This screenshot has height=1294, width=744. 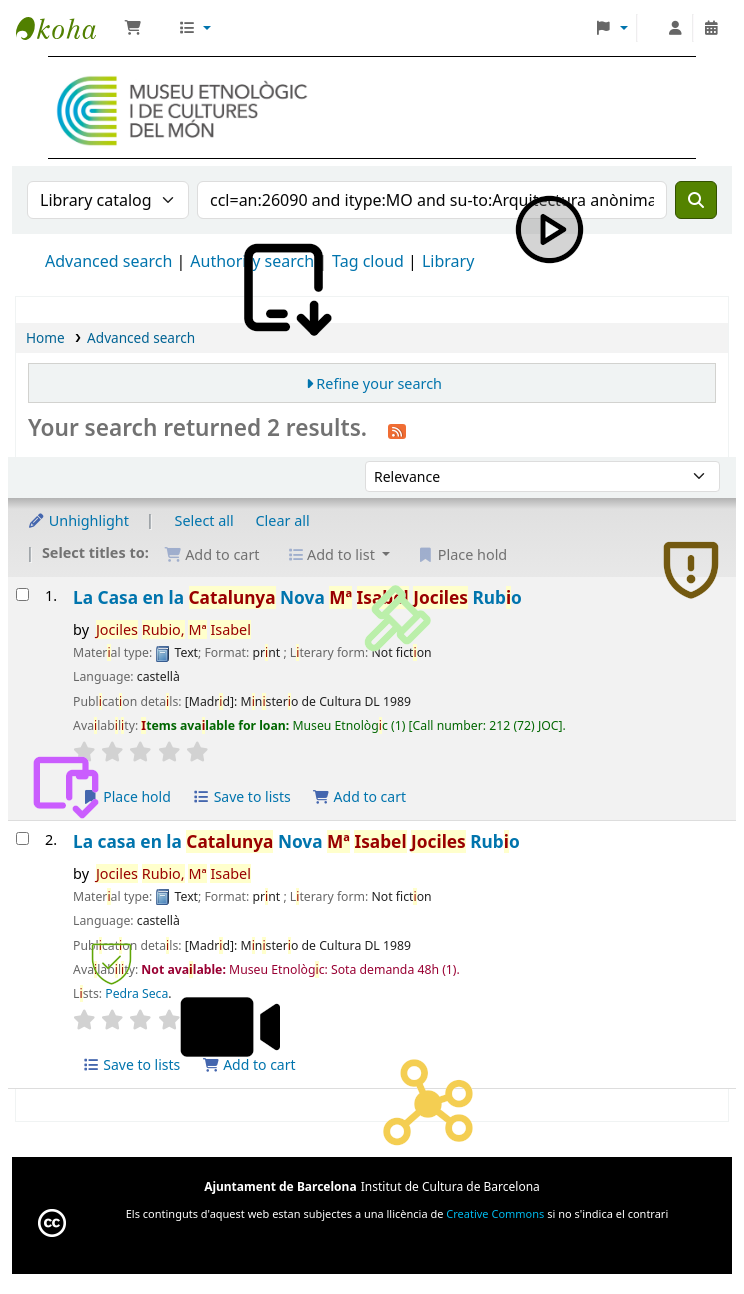 I want to click on download content to iPad, so click(x=283, y=287).